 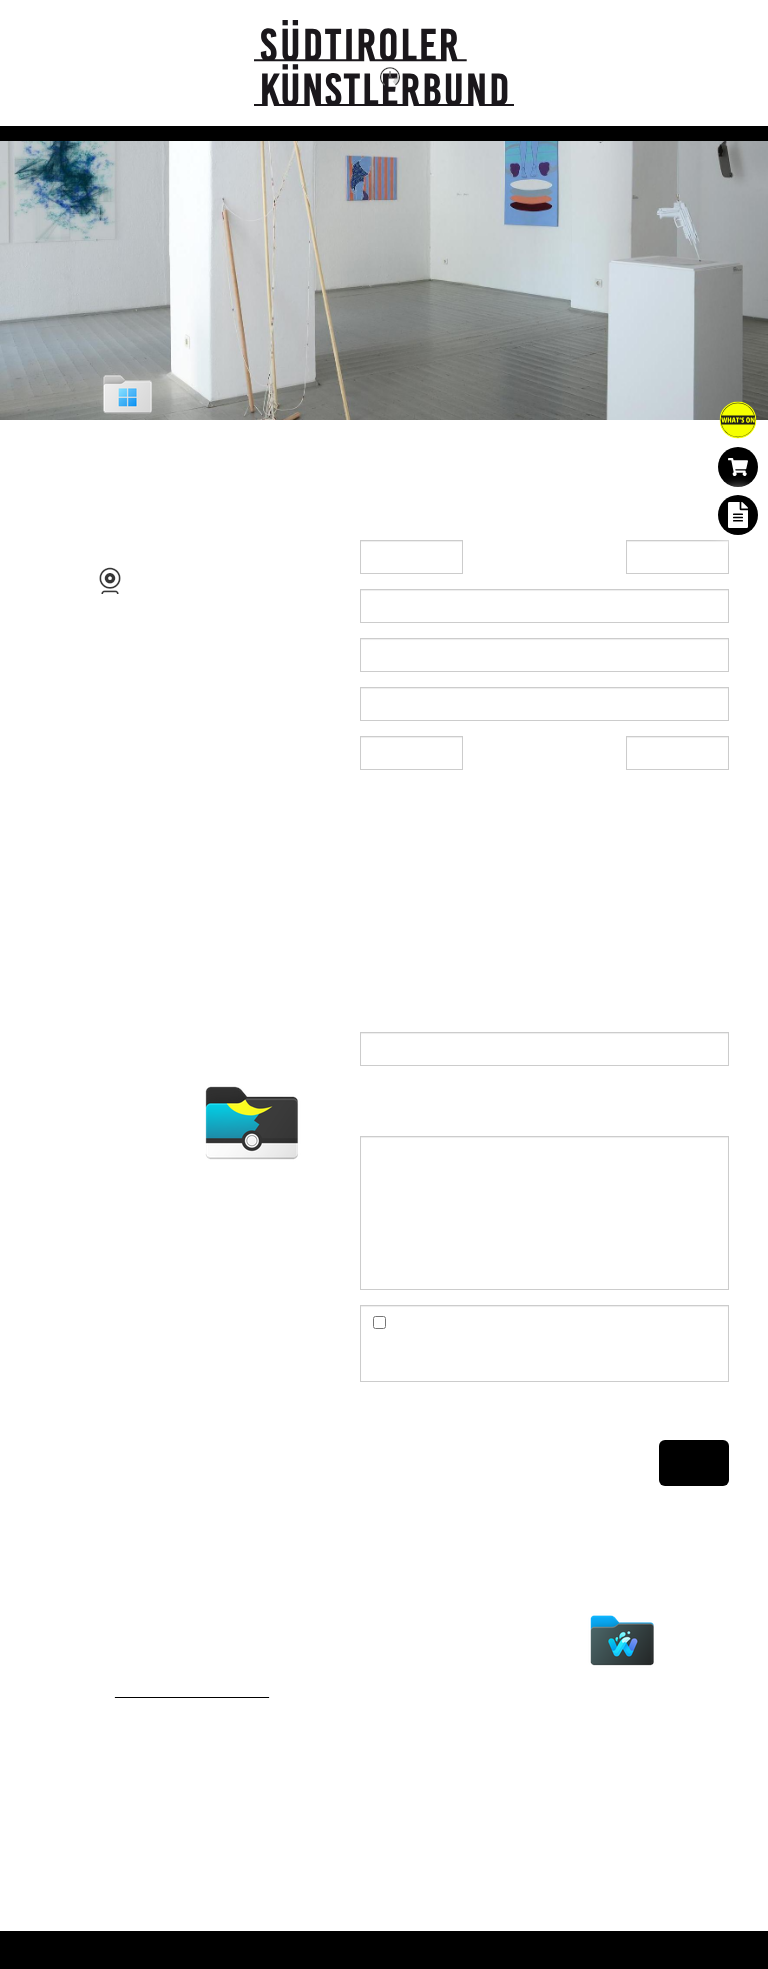 I want to click on open the windows 11 system folder, so click(x=127, y=395).